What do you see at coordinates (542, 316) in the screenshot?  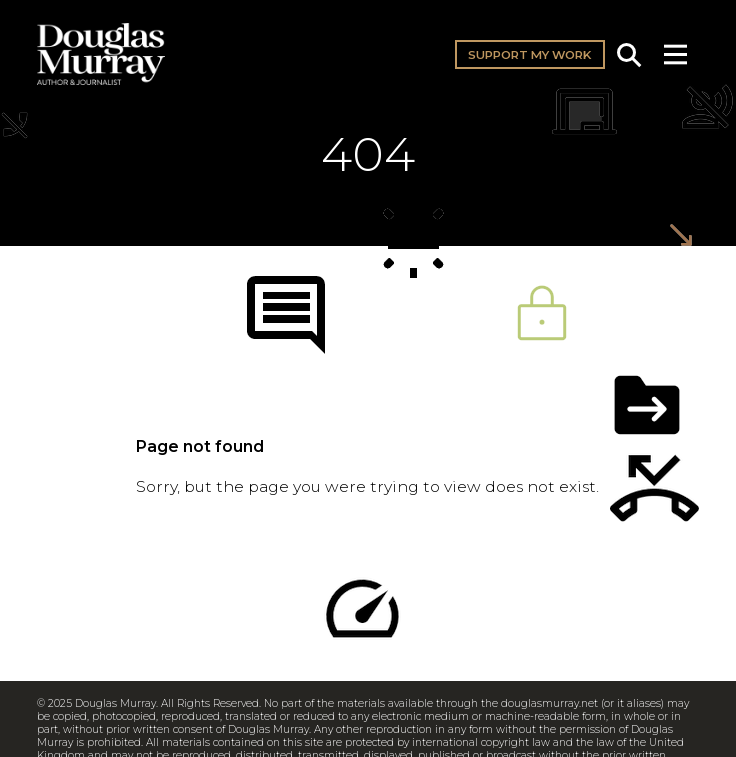 I see `indicates a locked or secured item` at bounding box center [542, 316].